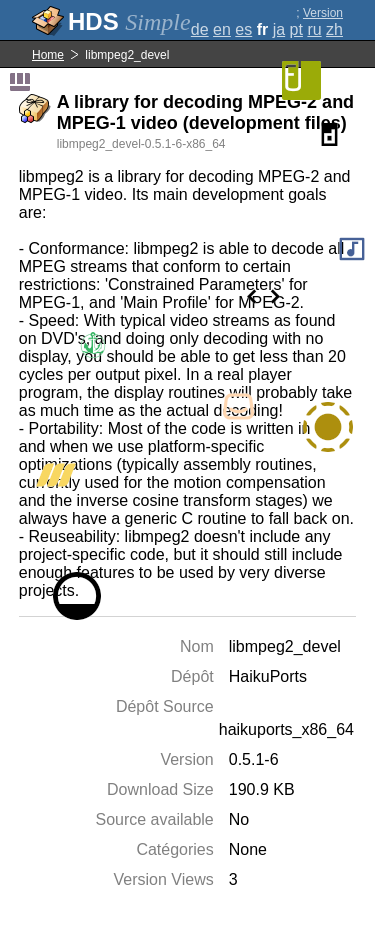  I want to click on open the Fyle expense management app, so click(301, 80).